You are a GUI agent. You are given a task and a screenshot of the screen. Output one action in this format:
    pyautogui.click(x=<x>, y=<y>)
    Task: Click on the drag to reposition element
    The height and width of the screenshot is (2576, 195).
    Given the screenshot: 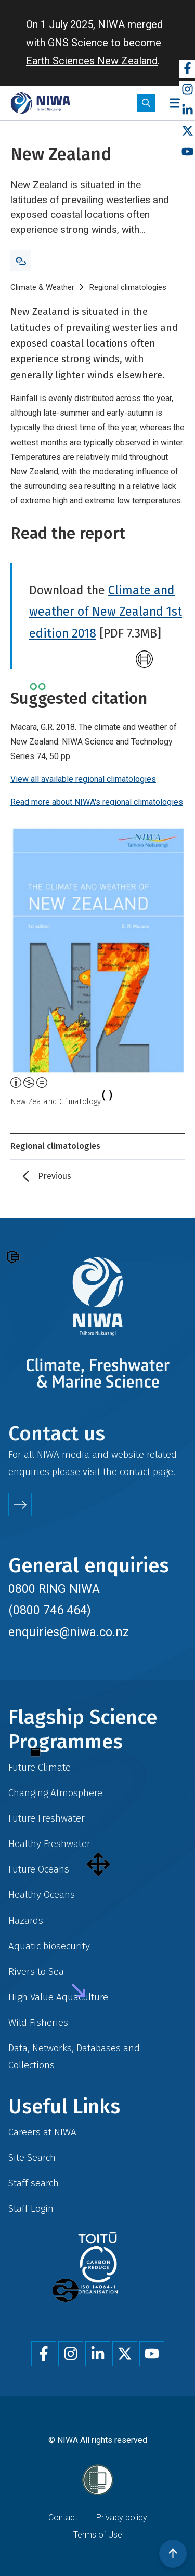 What is the action you would take?
    pyautogui.click(x=98, y=1864)
    